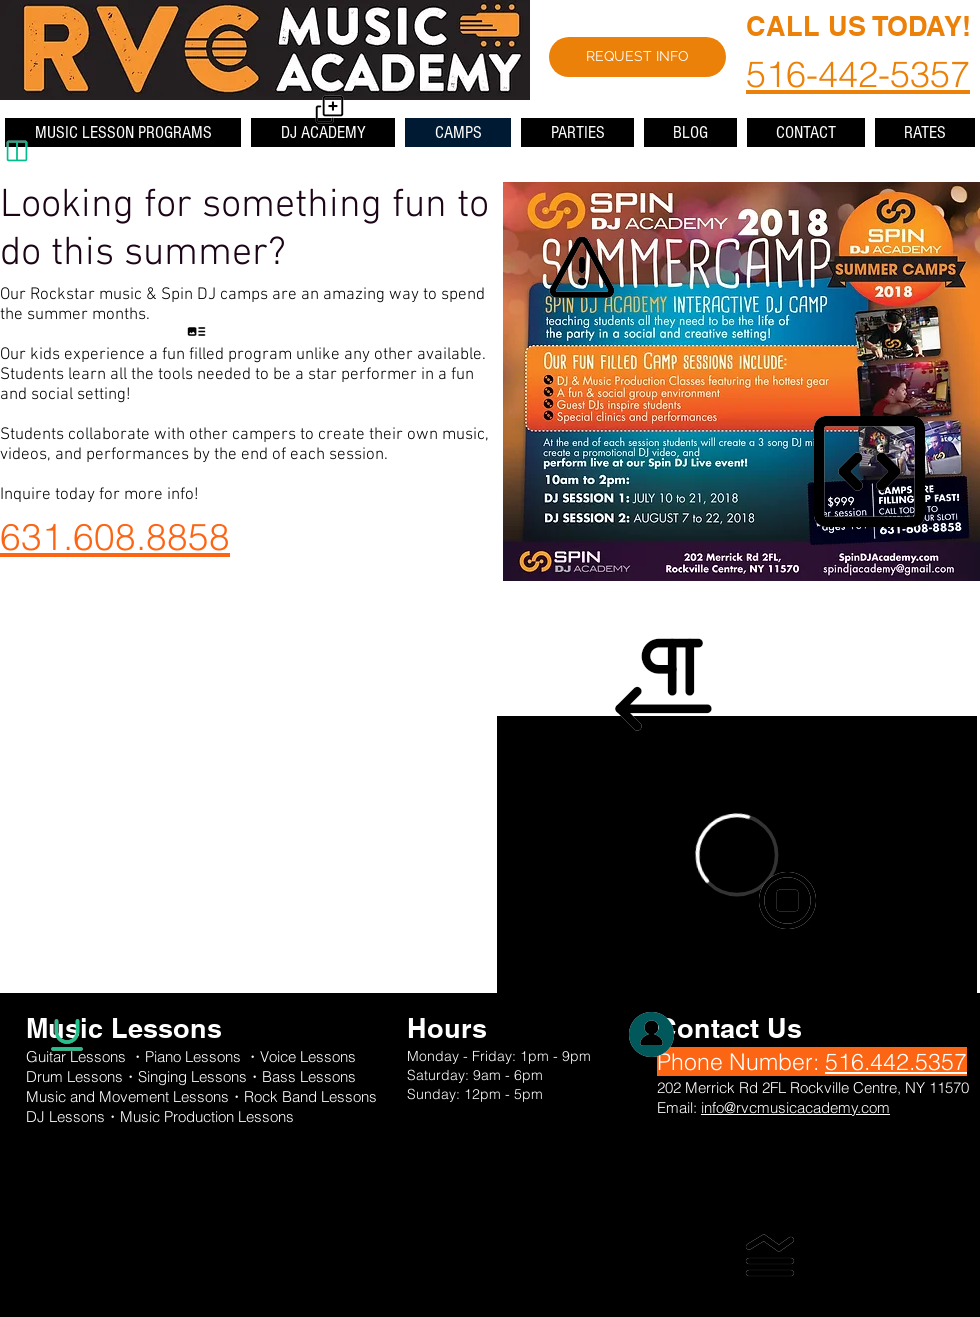  I want to click on view media with text description, so click(196, 331).